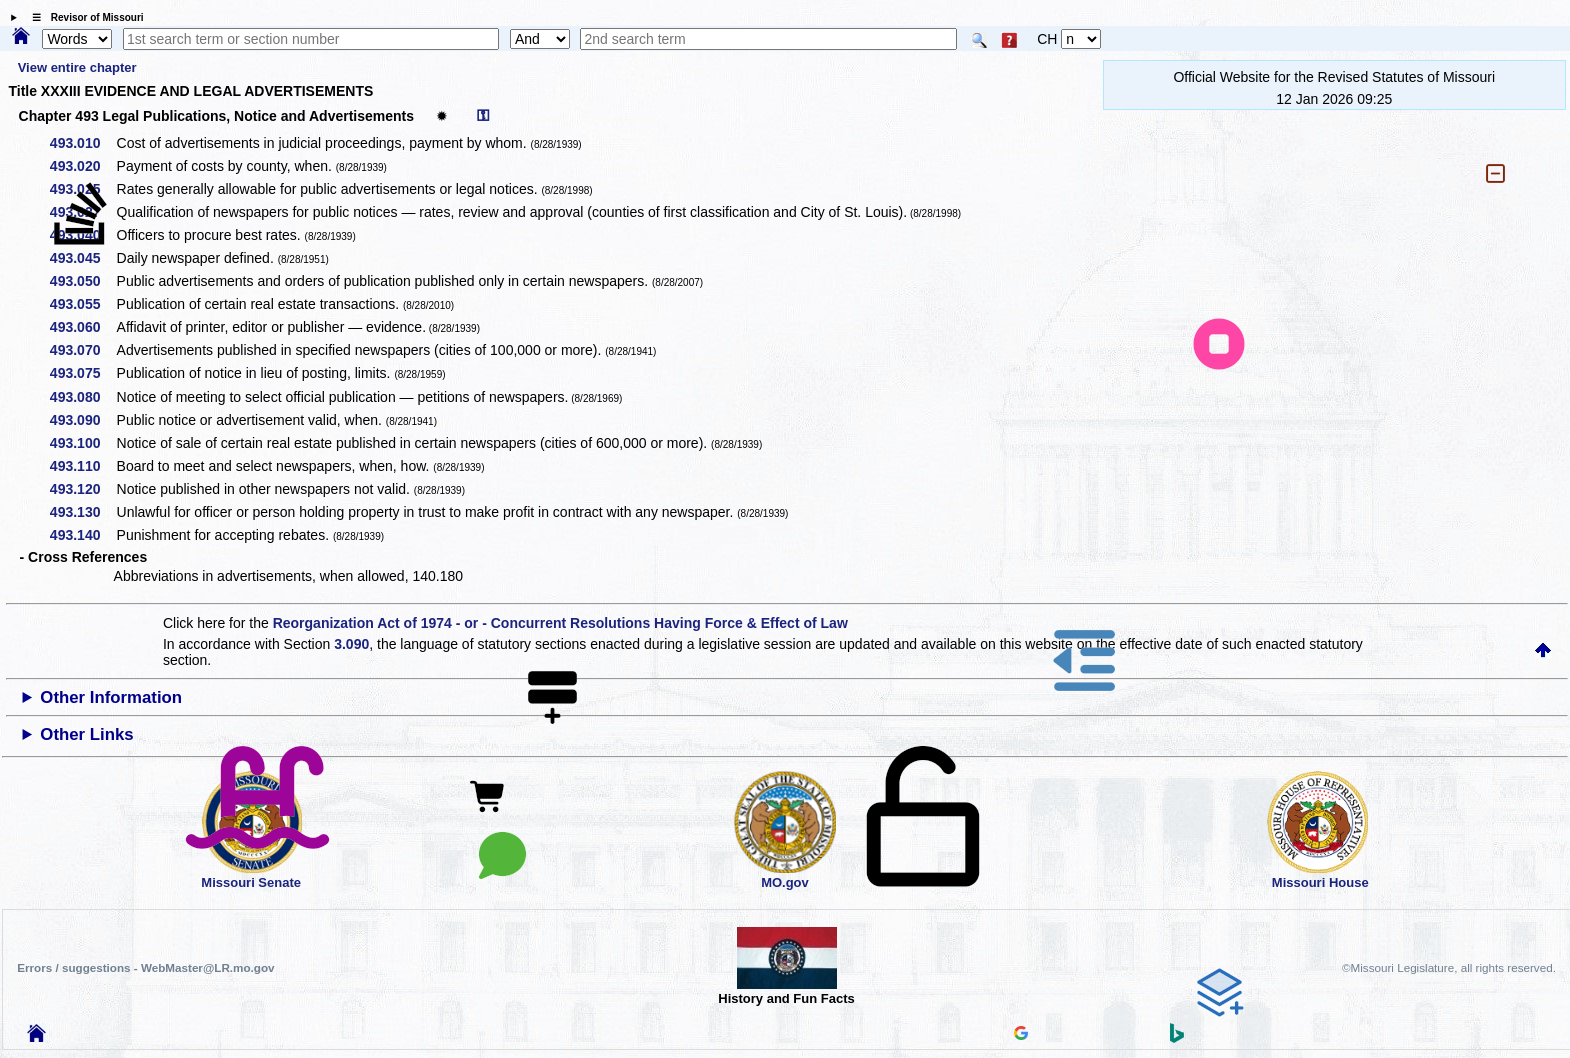 The height and width of the screenshot is (1058, 1570). I want to click on unlock or unsecure an item, so click(923, 821).